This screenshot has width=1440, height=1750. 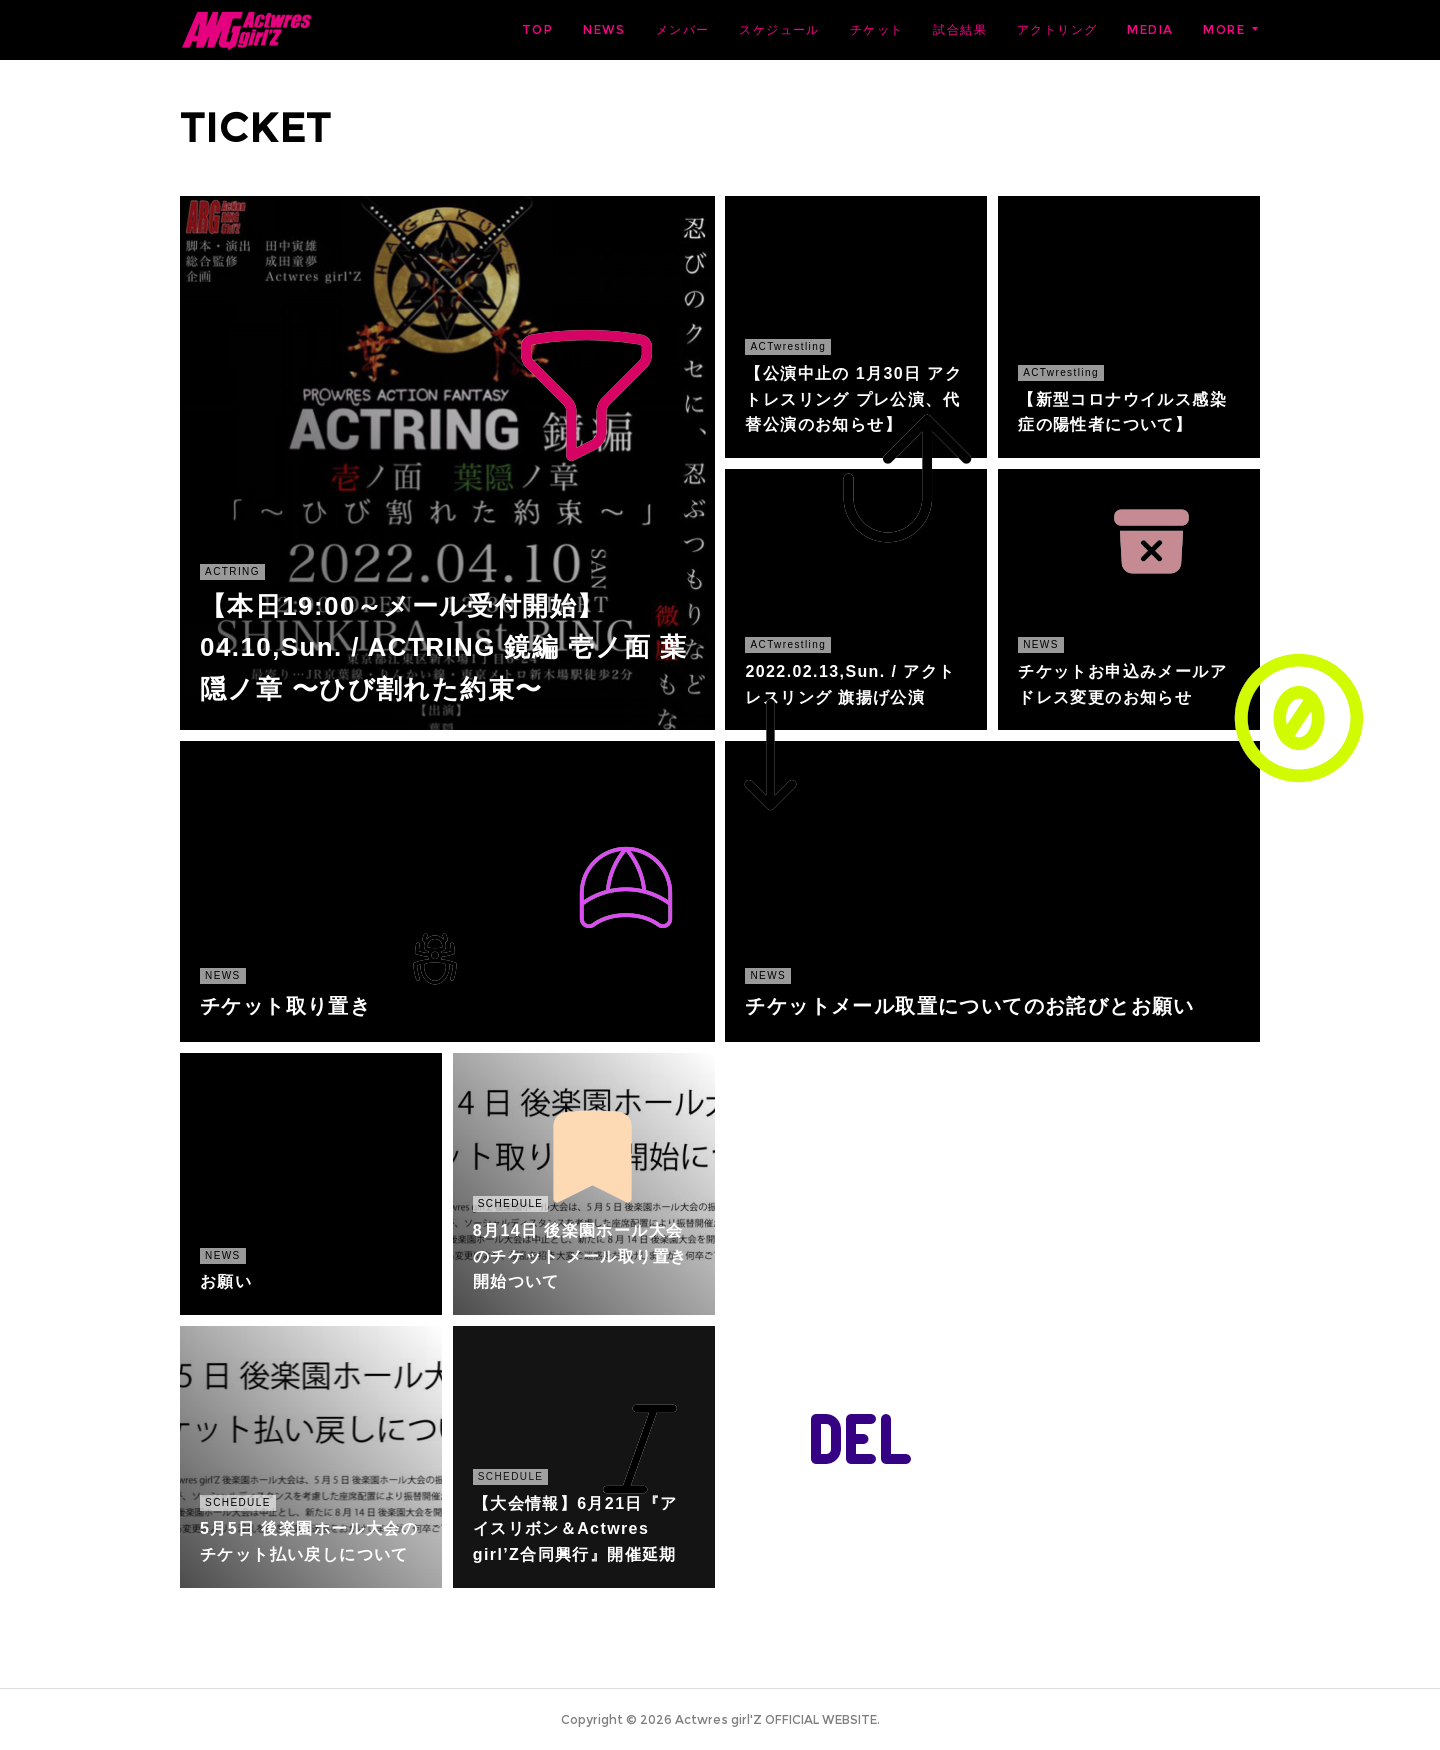 What do you see at coordinates (640, 1449) in the screenshot?
I see `apply italic formatting to selected text` at bounding box center [640, 1449].